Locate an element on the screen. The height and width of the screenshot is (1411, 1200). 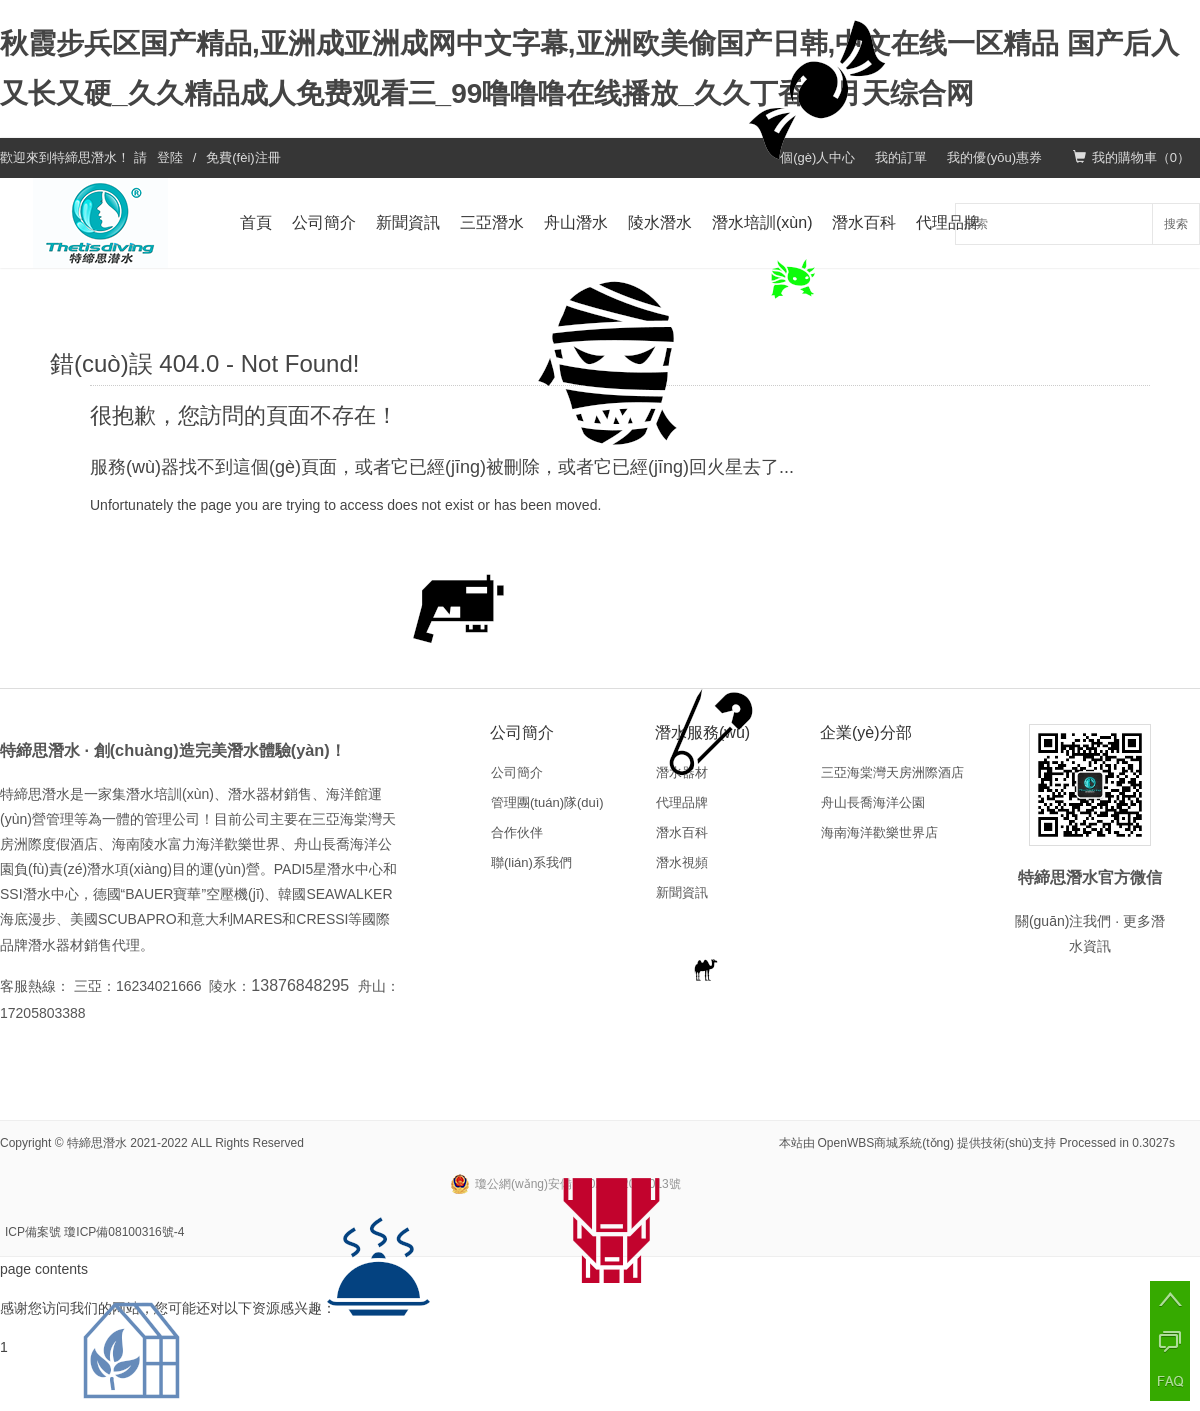
view nearby restaurants or dining options is located at coordinates (378, 1266).